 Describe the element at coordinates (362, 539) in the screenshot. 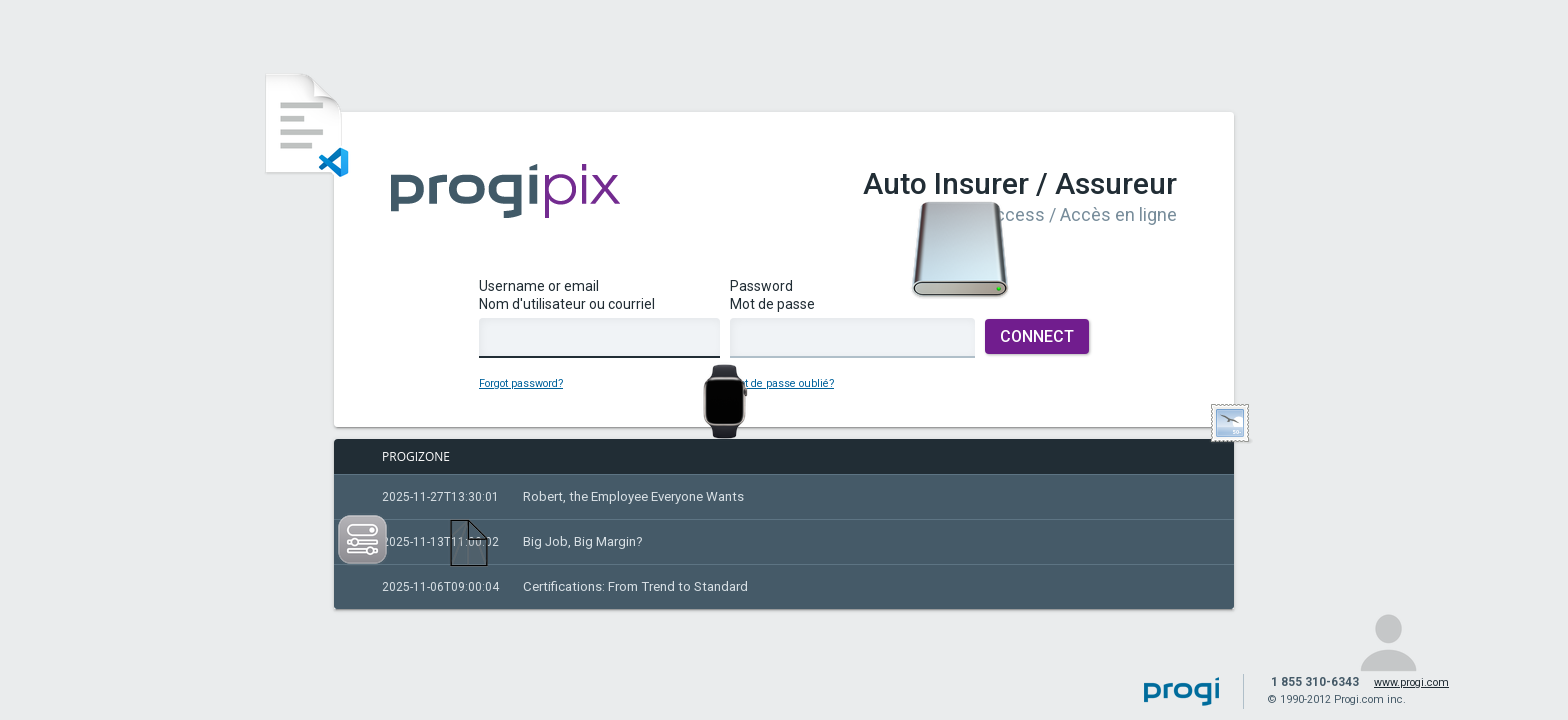

I see `open interface design application` at that location.